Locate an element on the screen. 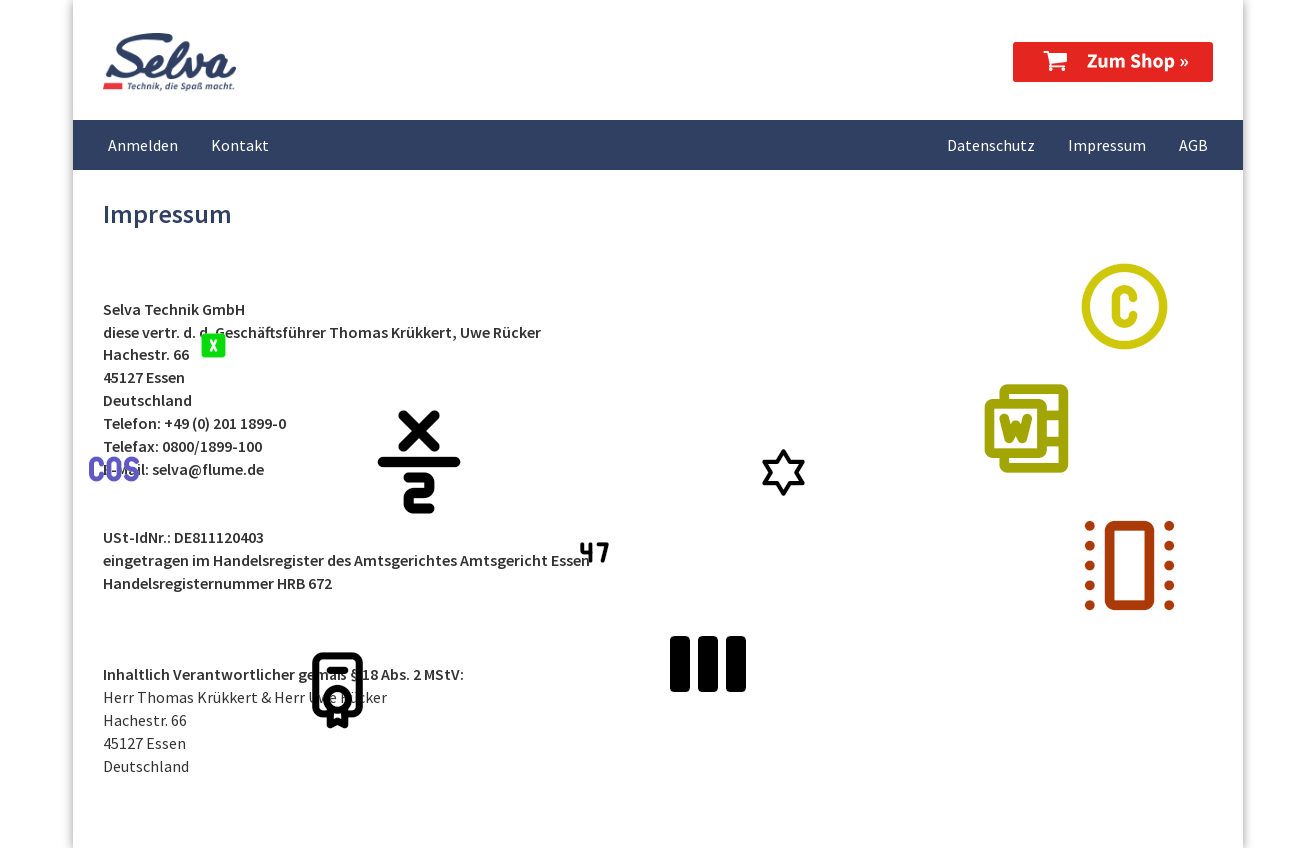 The height and width of the screenshot is (848, 1315). indicates copyright or copyrighted content is located at coordinates (1124, 306).